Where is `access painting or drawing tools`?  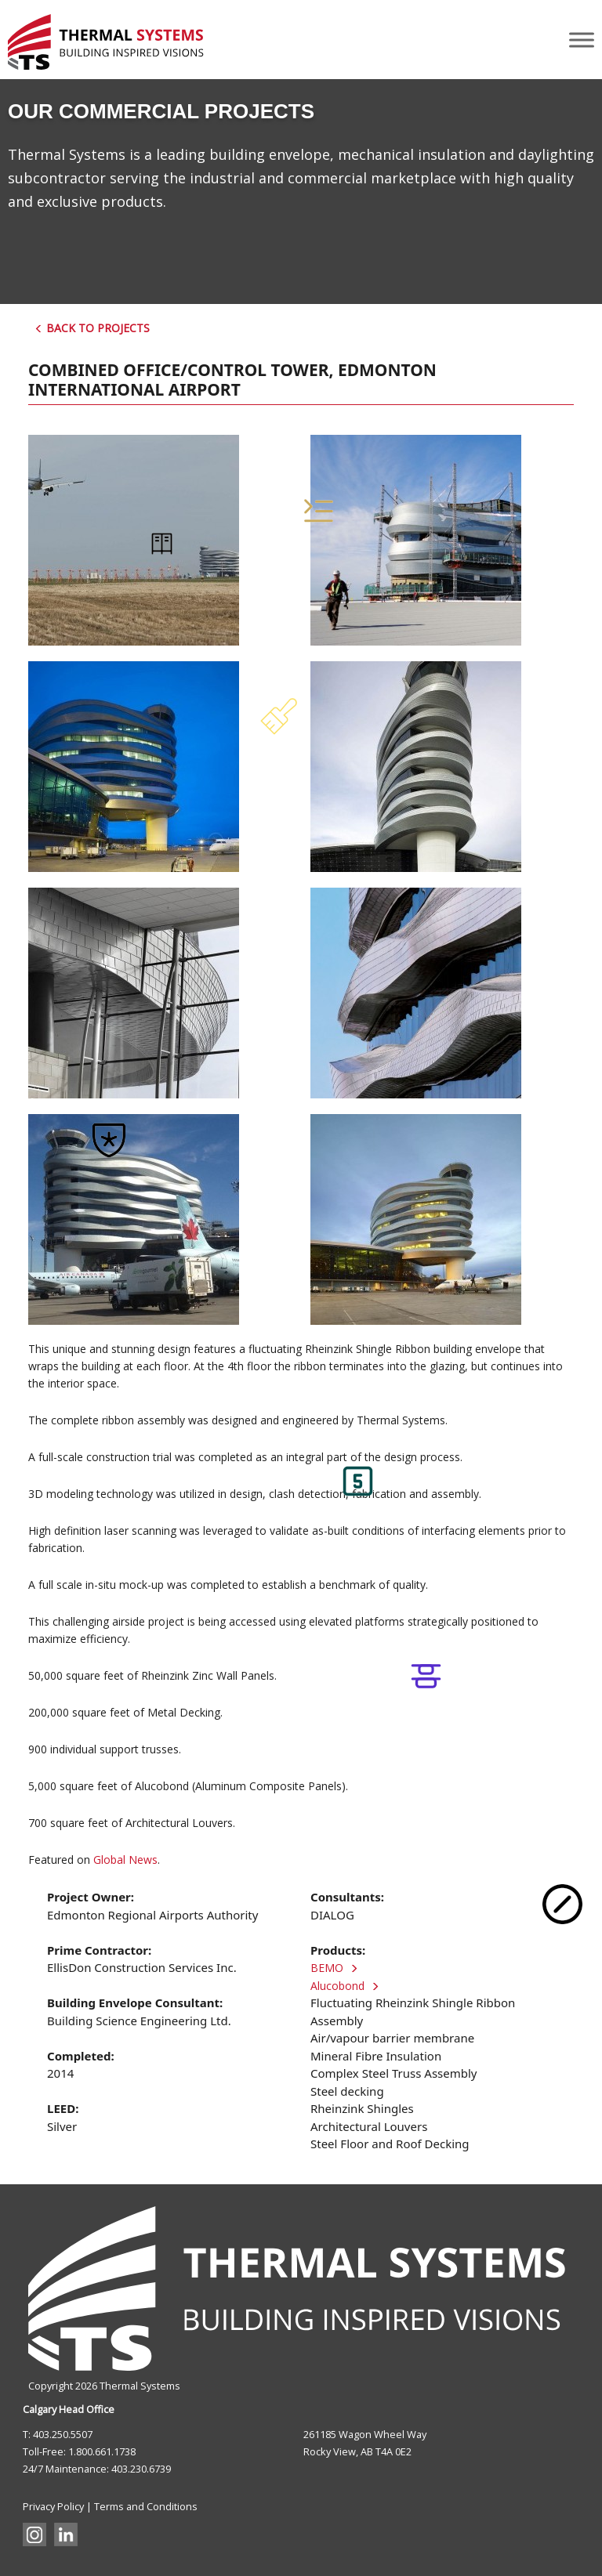 access painting or drawing tools is located at coordinates (279, 715).